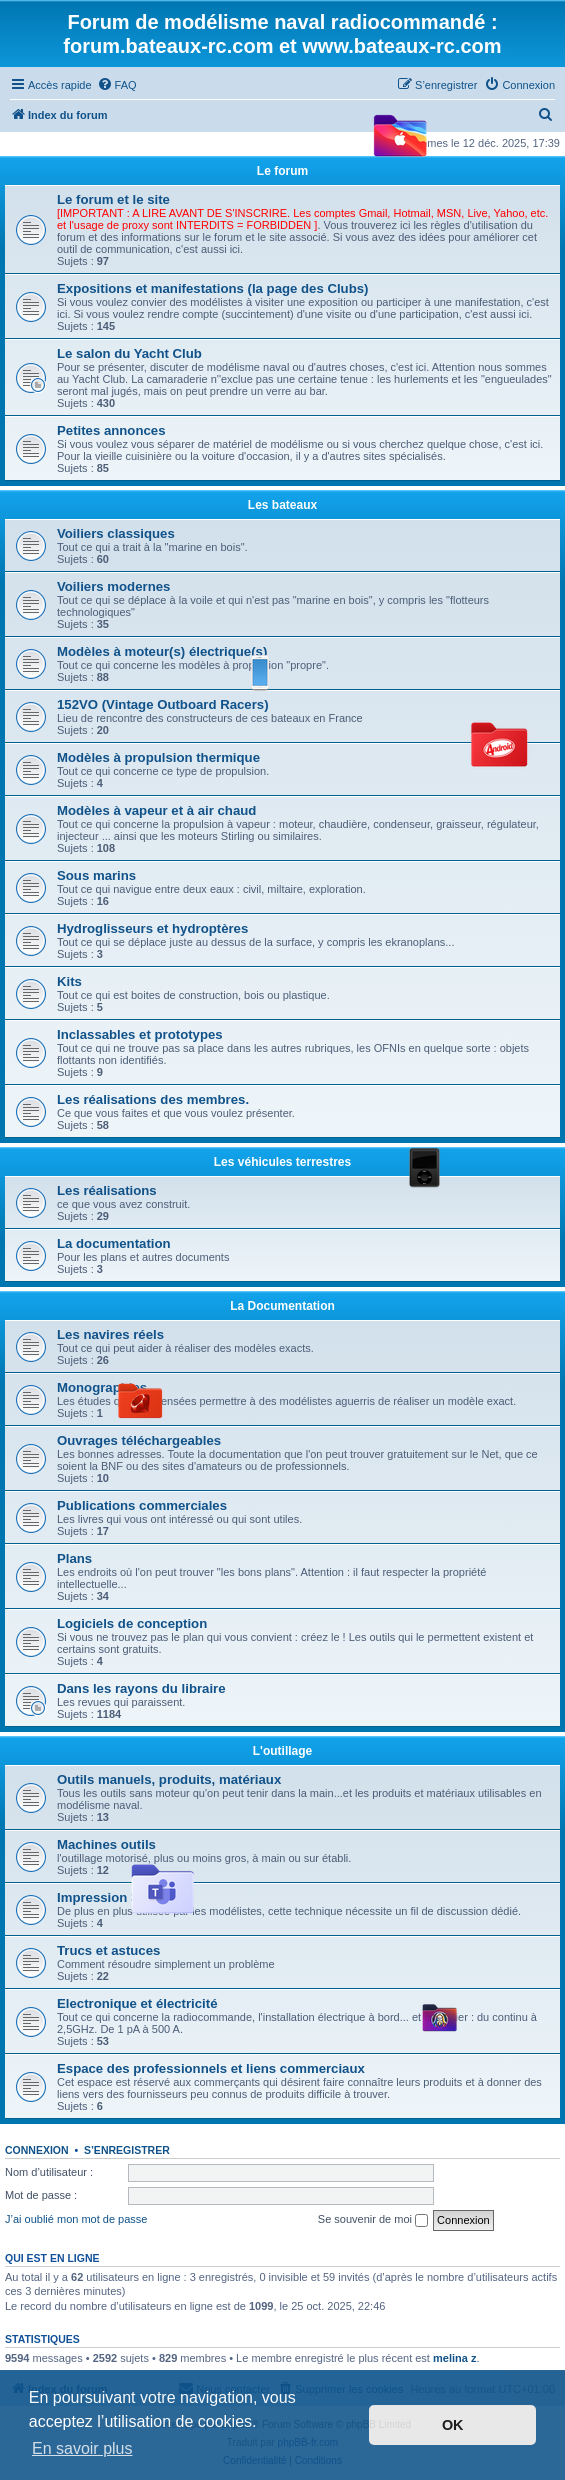 Image resolution: width=565 pixels, height=2480 pixels. I want to click on iPhone 7 Plus device icon, so click(260, 673).